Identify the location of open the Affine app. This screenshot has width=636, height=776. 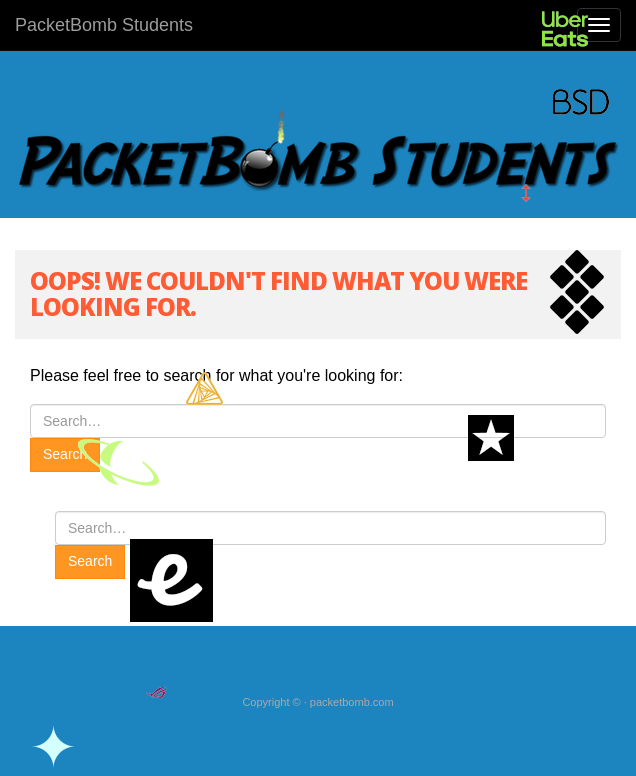
(204, 388).